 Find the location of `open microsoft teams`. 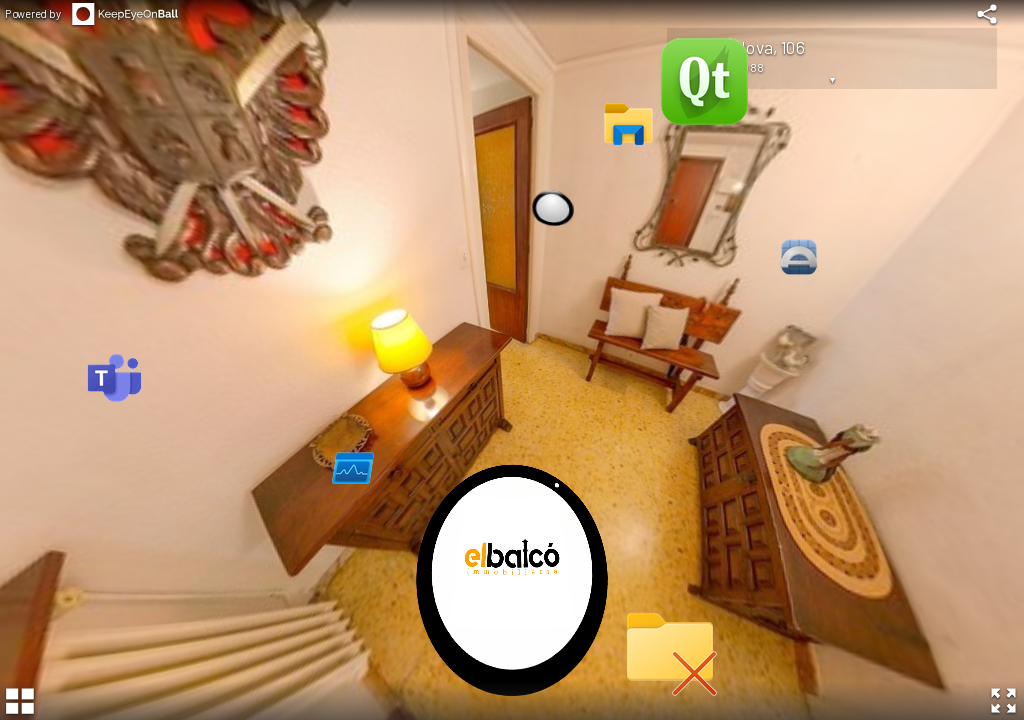

open microsoft teams is located at coordinates (114, 378).